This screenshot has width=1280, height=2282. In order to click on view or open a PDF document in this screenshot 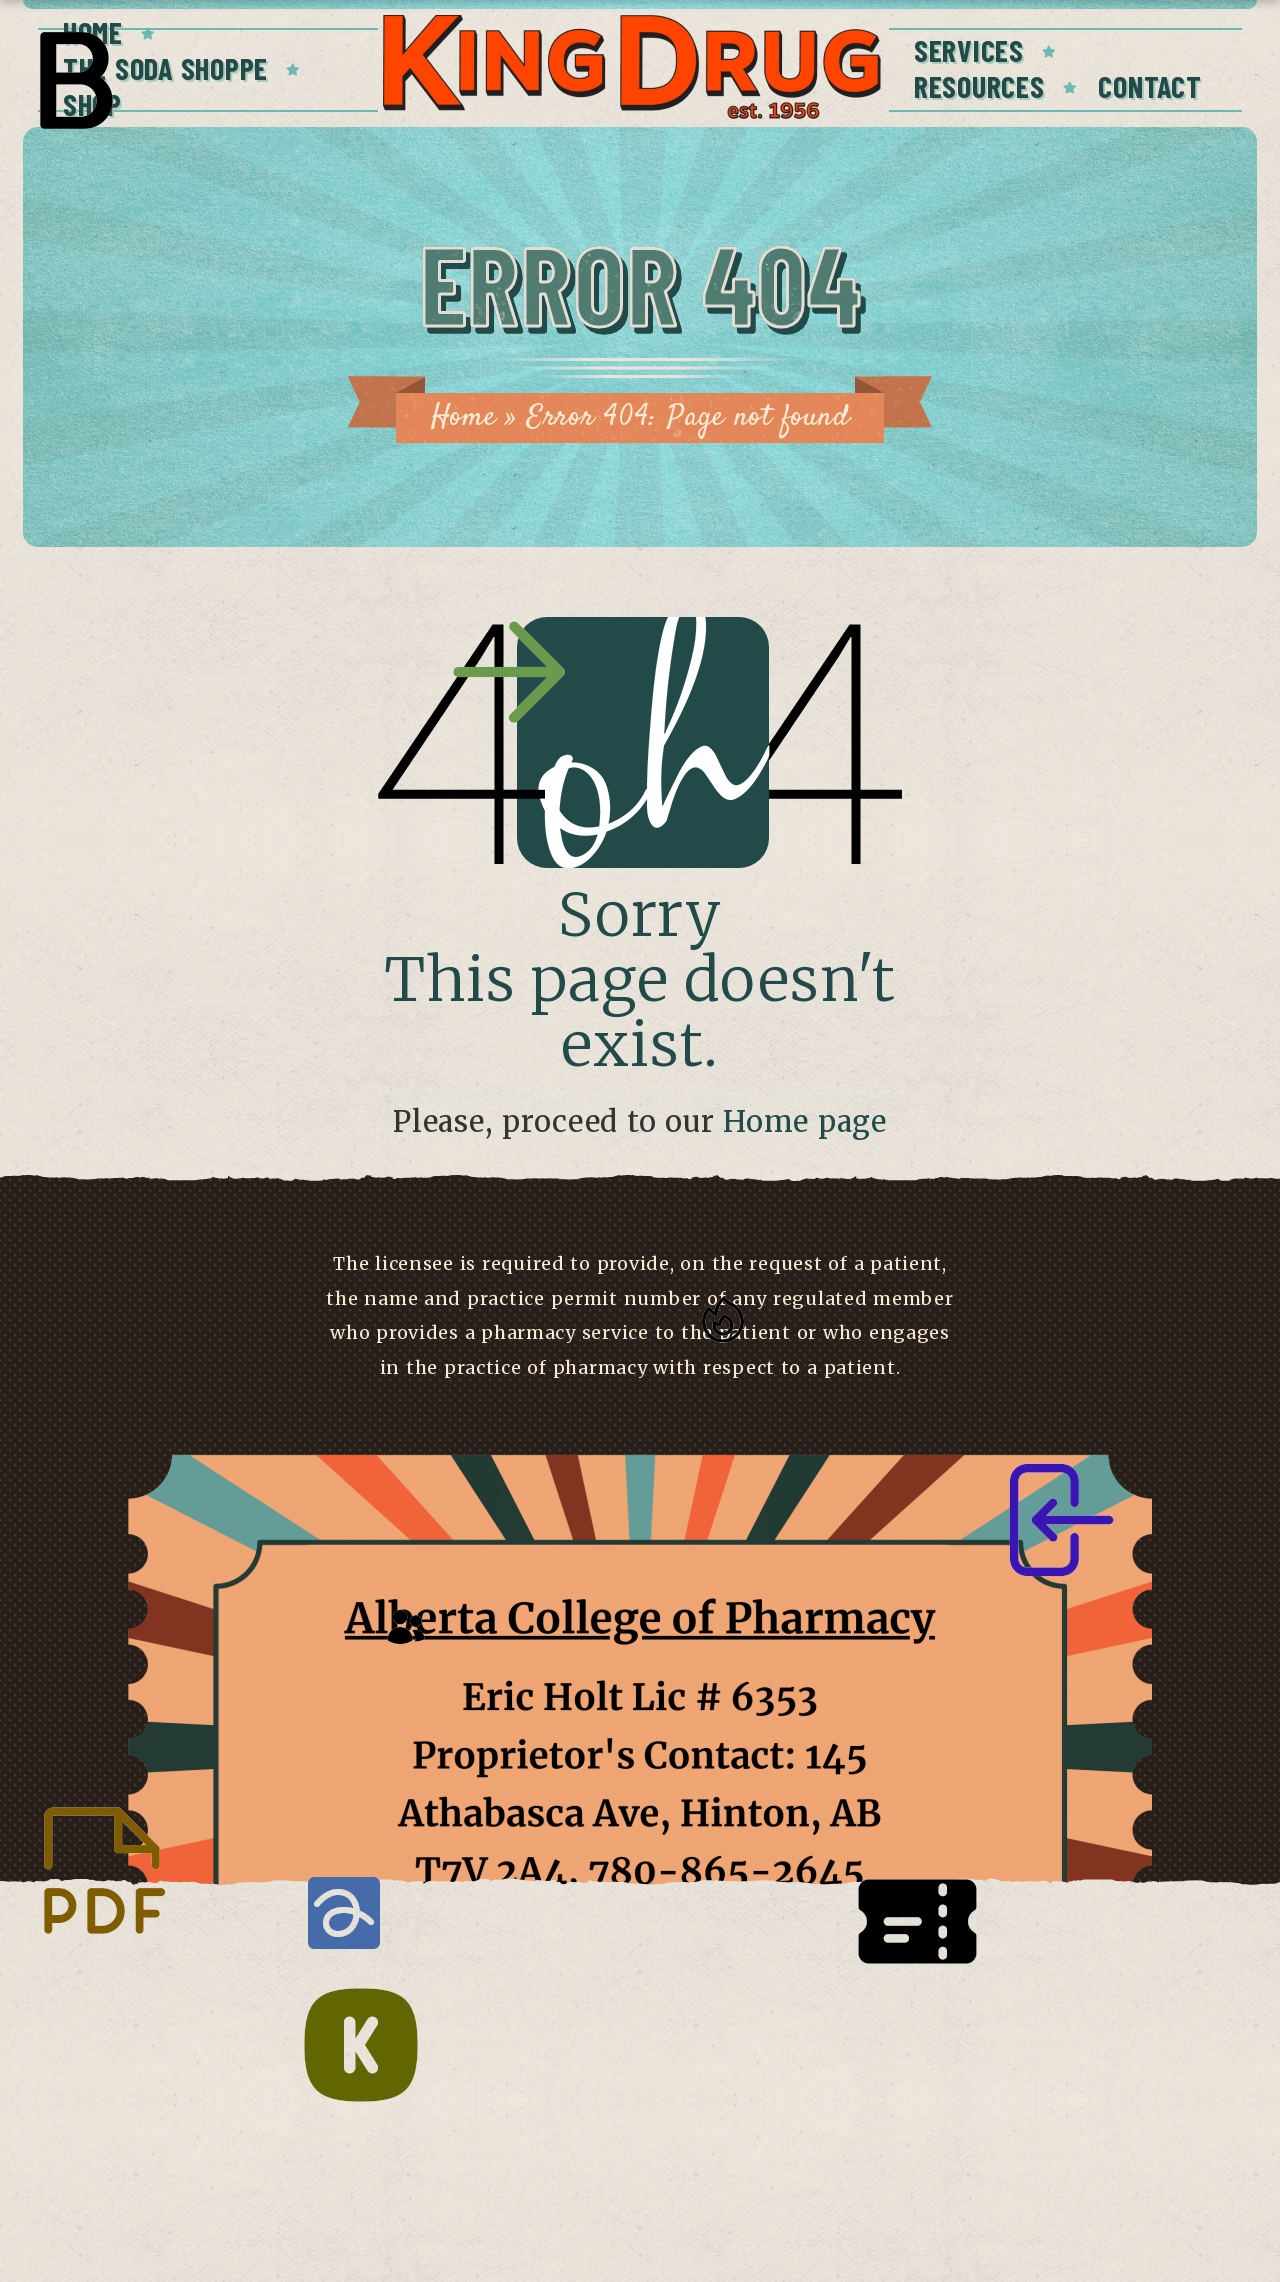, I will do `click(102, 1876)`.